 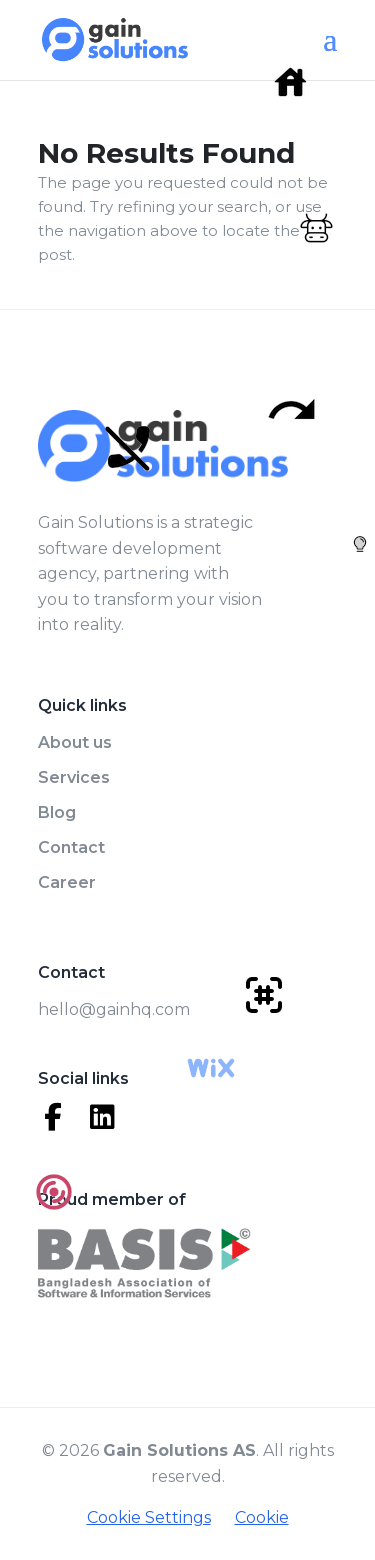 I want to click on access farm or agriculture features, so click(x=316, y=228).